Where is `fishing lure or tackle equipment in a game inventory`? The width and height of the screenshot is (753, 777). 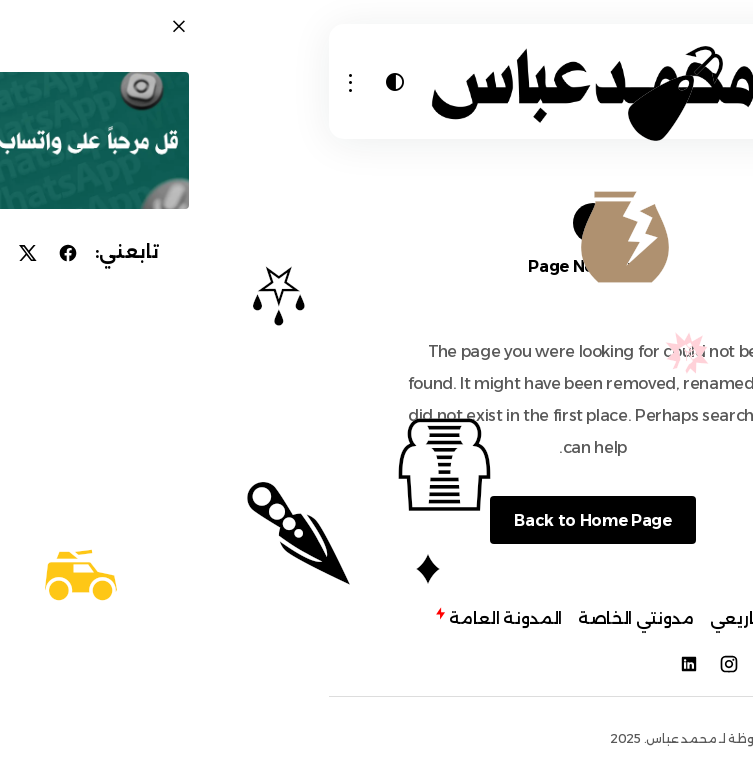
fishing lure or tackle equipment in a game inventory is located at coordinates (675, 93).